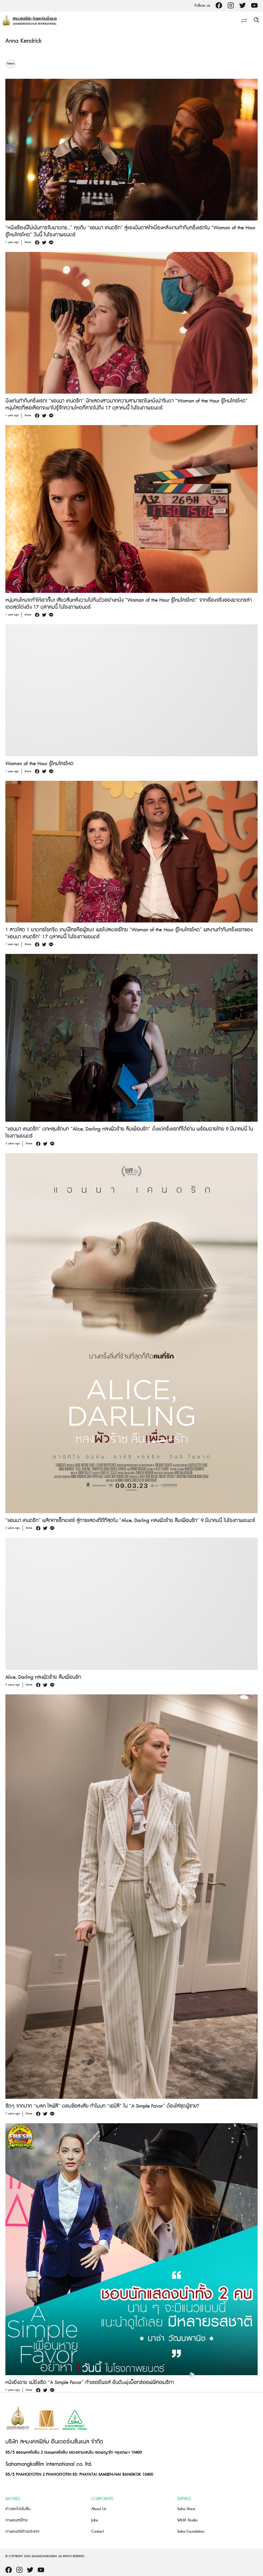 Image resolution: width=263 pixels, height=2576 pixels. Describe the element at coordinates (192, 2375) in the screenshot. I see `paste copied content from clipboard` at that location.